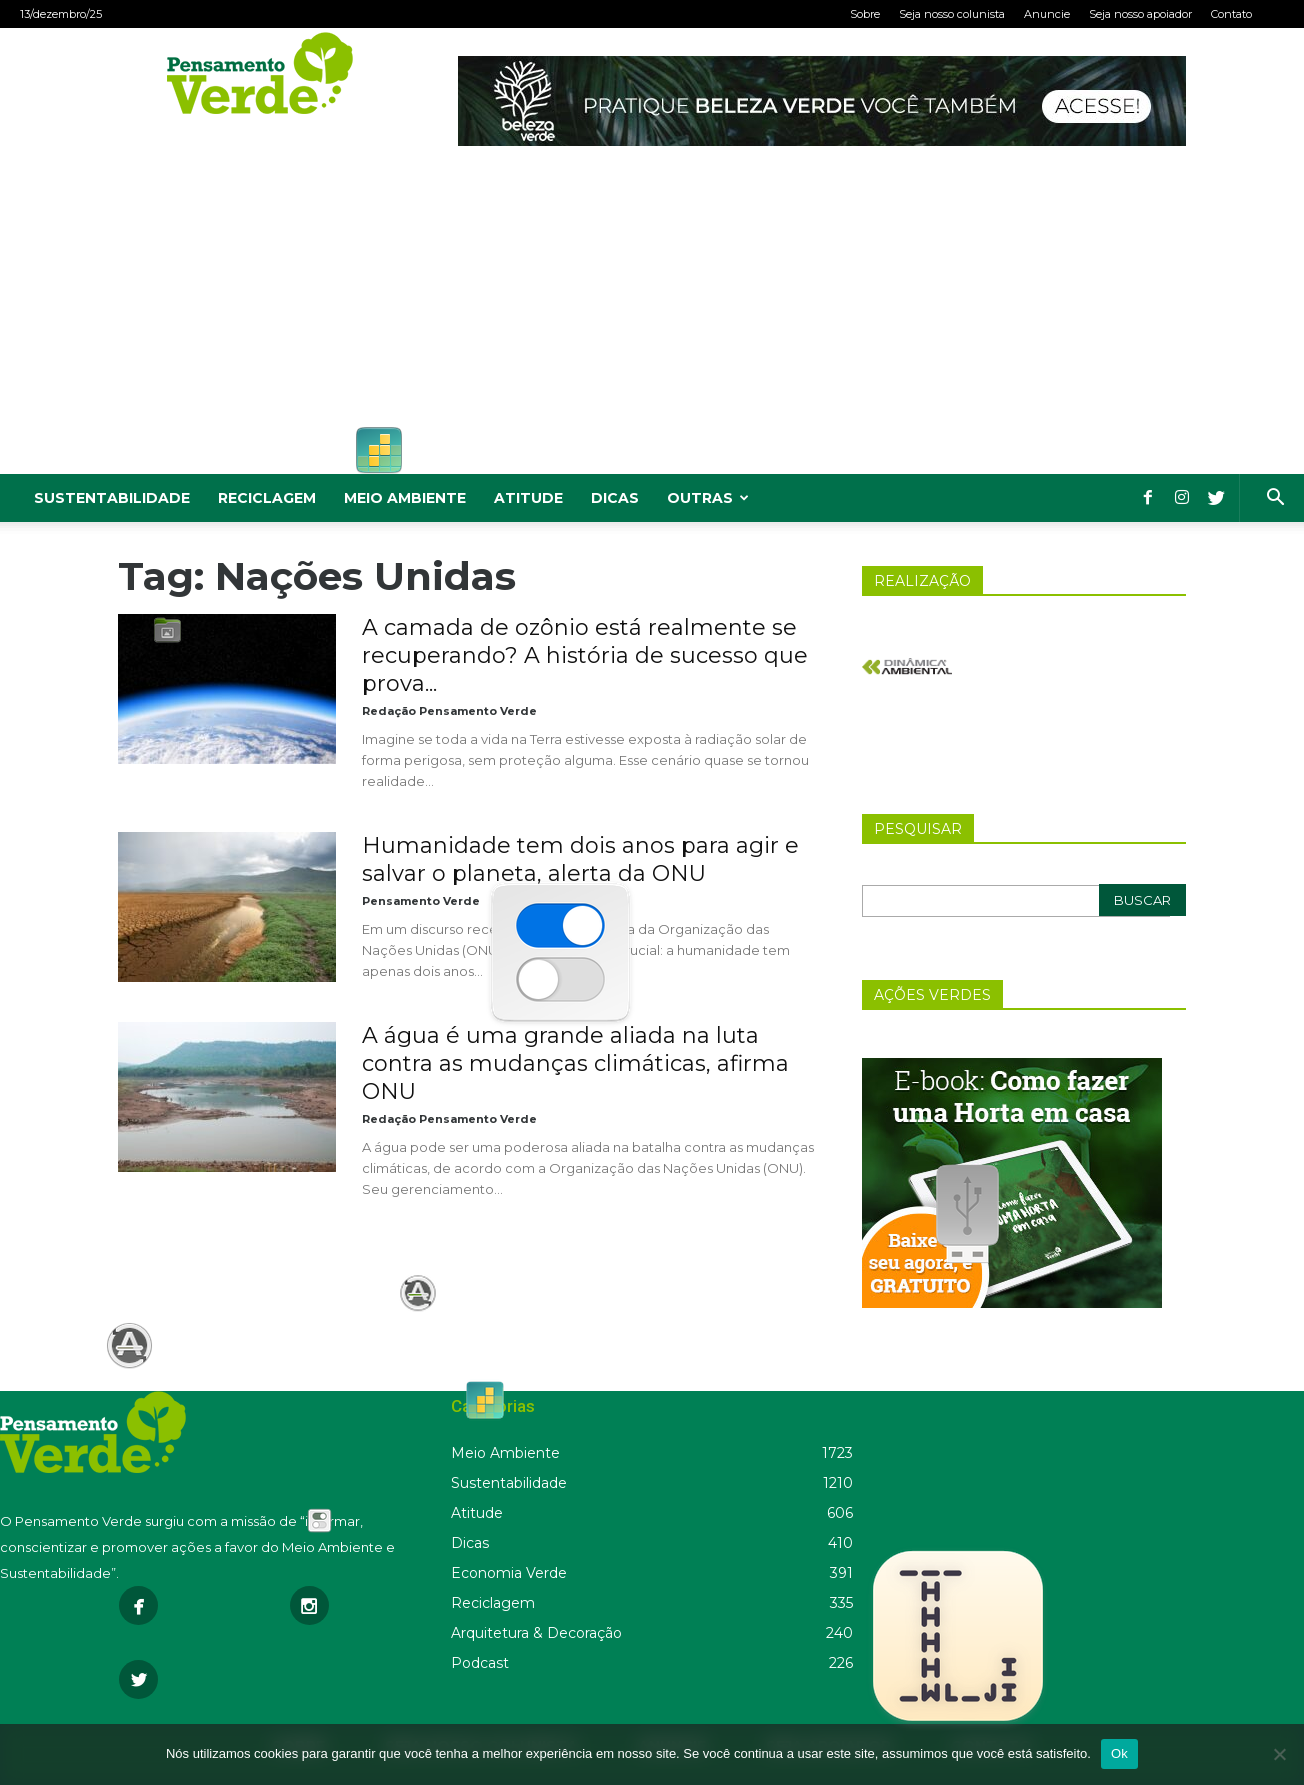 This screenshot has width=1304, height=1785. What do you see at coordinates (129, 1345) in the screenshot?
I see `check for available system updates` at bounding box center [129, 1345].